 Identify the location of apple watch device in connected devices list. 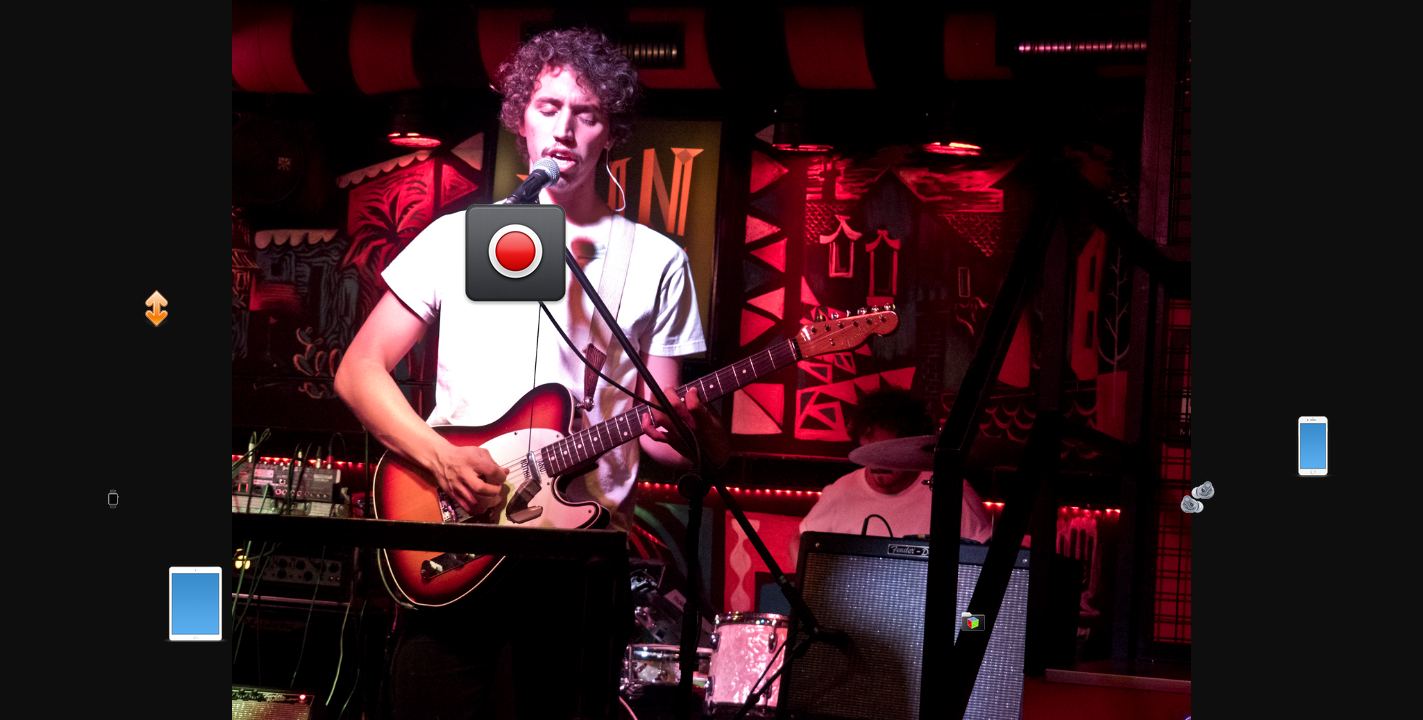
(113, 499).